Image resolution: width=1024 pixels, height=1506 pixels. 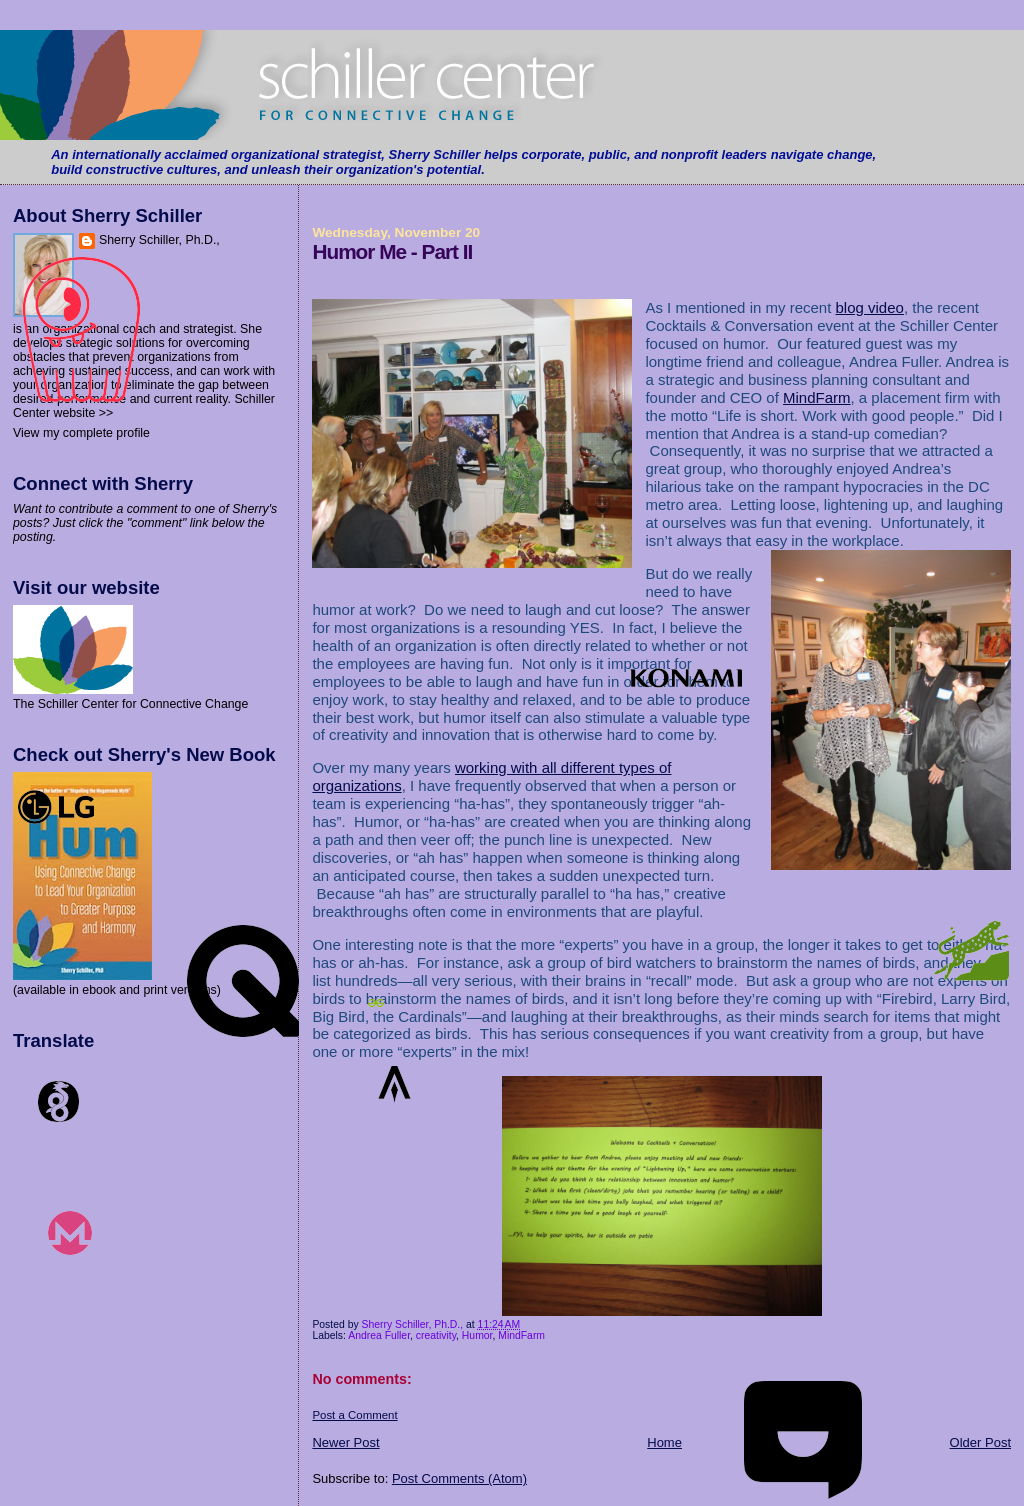 What do you see at coordinates (243, 981) in the screenshot?
I see `quicktime media player logo` at bounding box center [243, 981].